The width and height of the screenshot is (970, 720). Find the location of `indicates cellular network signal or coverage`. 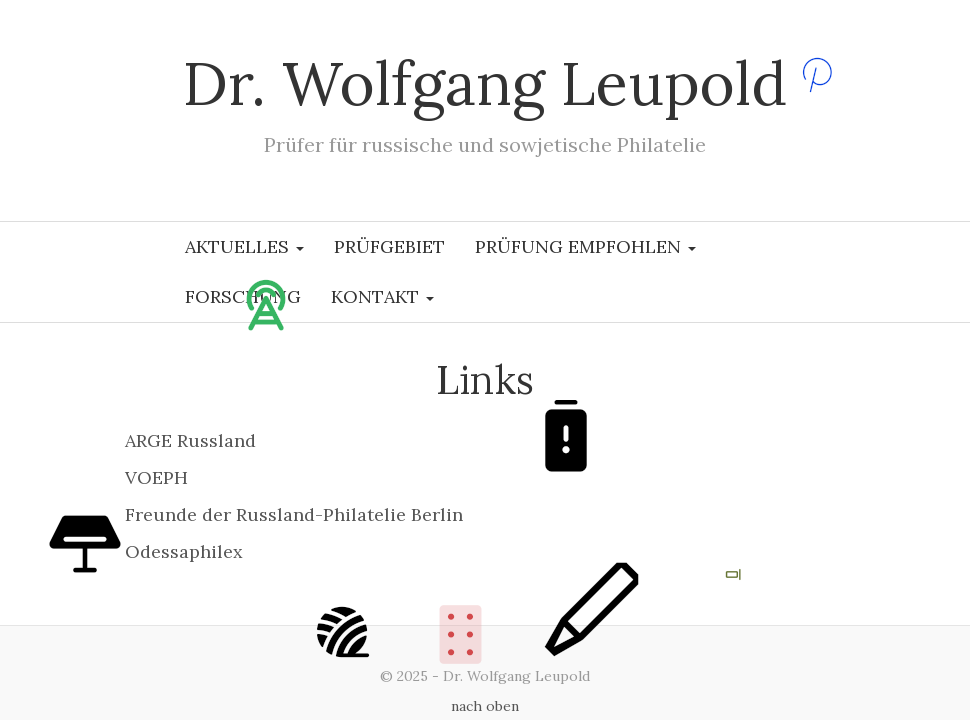

indicates cellular network signal or coverage is located at coordinates (266, 306).